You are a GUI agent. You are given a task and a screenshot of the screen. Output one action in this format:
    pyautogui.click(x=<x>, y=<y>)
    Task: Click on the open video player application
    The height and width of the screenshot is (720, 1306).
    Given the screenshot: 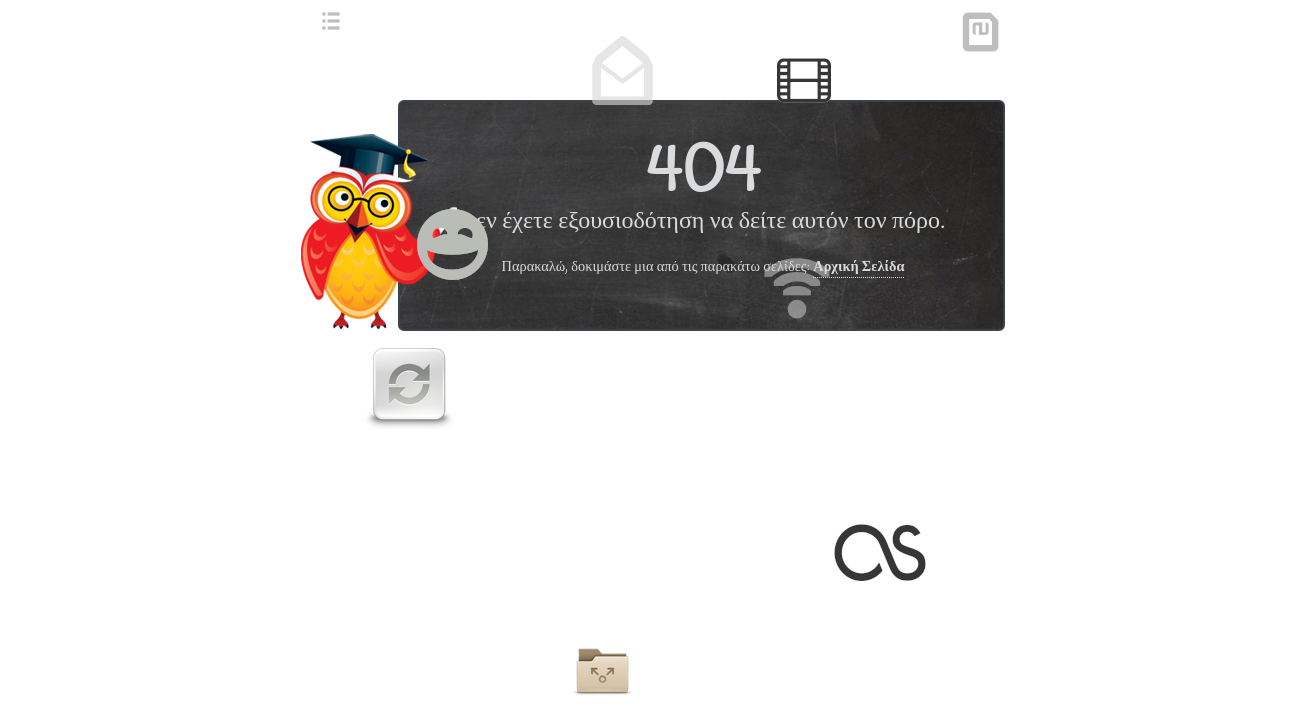 What is the action you would take?
    pyautogui.click(x=804, y=82)
    